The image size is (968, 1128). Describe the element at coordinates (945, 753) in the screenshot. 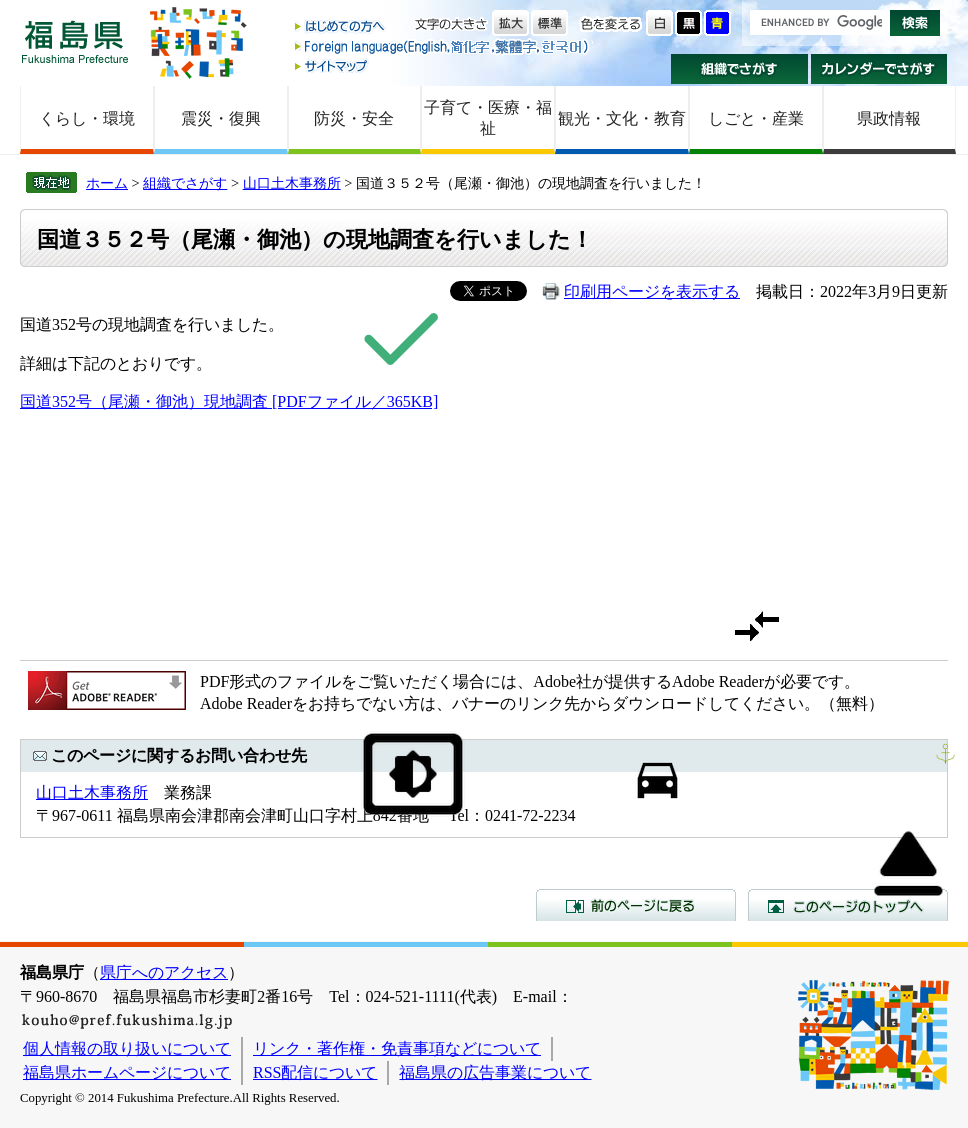

I see `anchor link to a specific section on the page` at that location.